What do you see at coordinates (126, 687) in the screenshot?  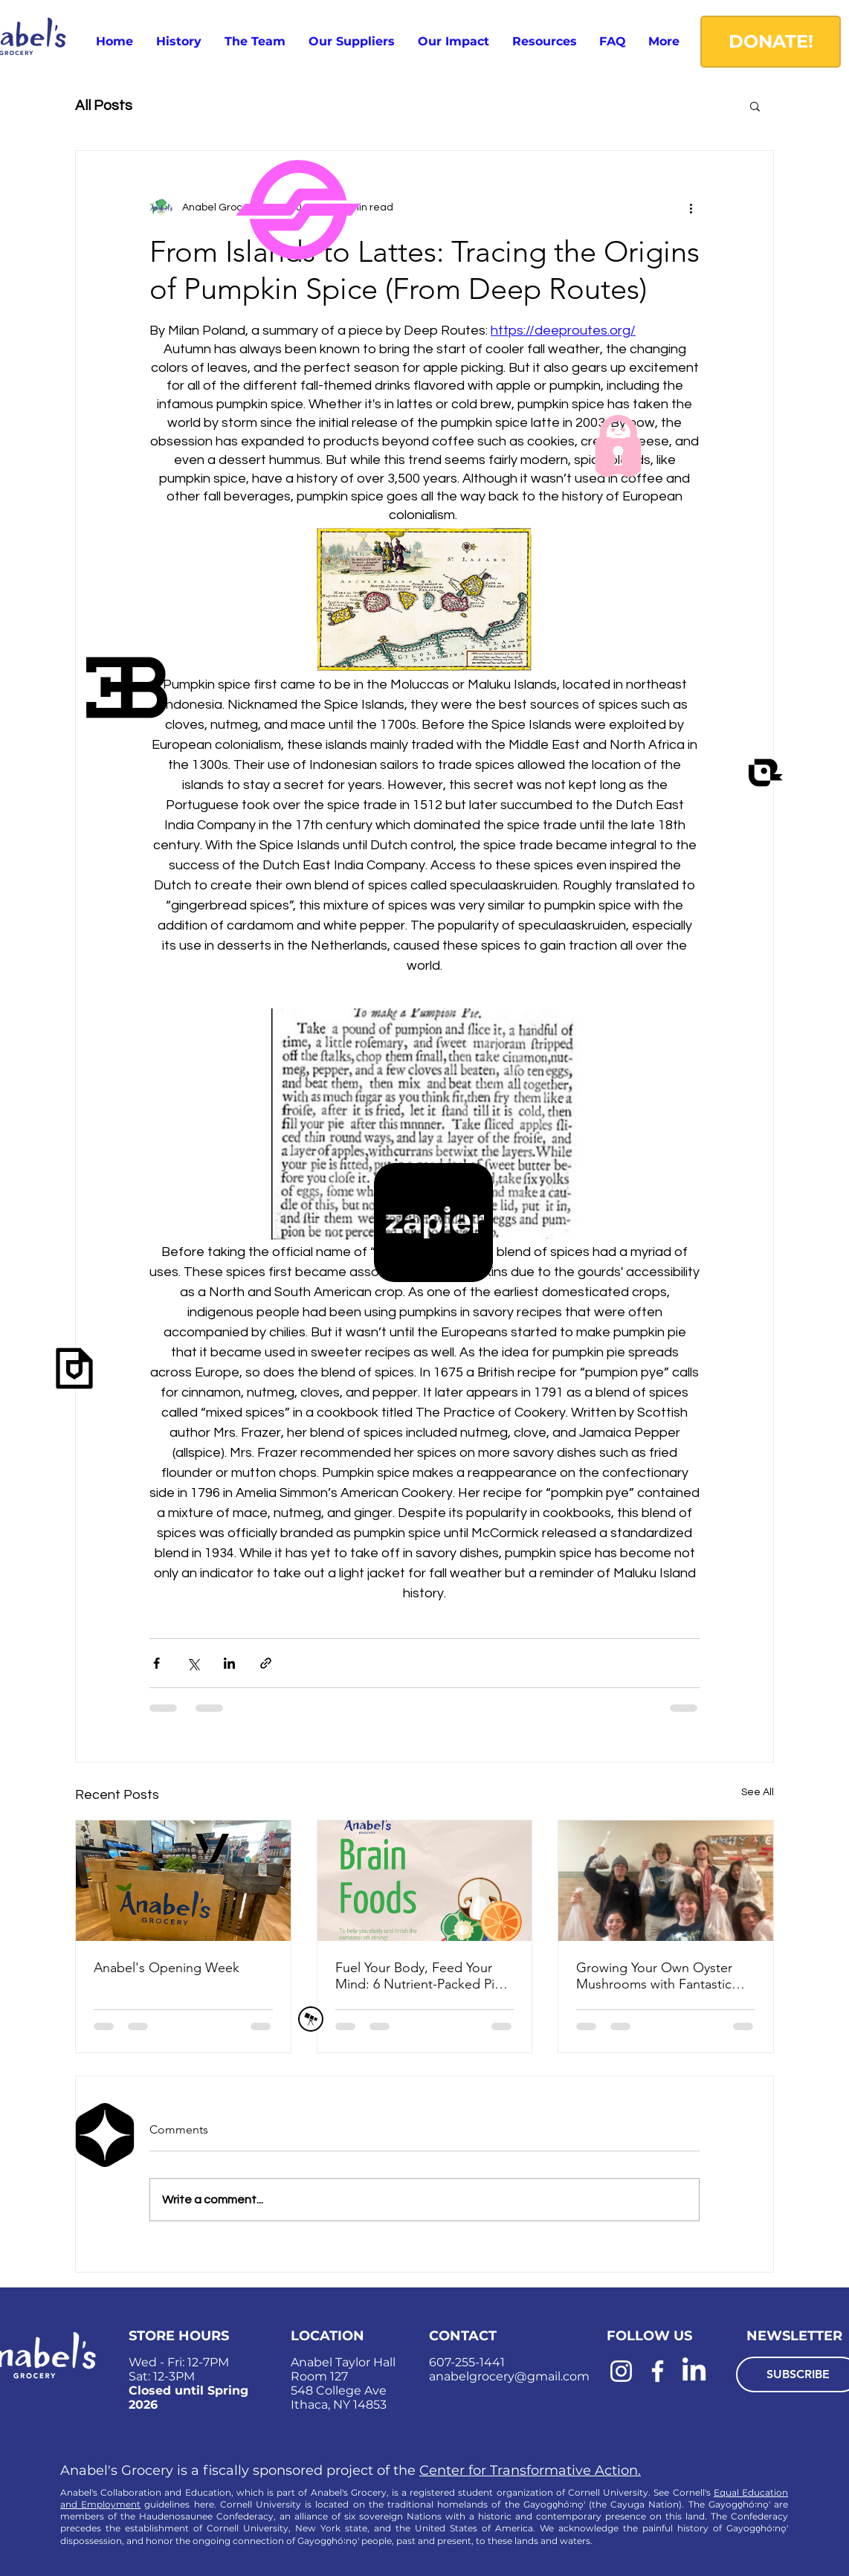 I see `bugatti brand logo` at bounding box center [126, 687].